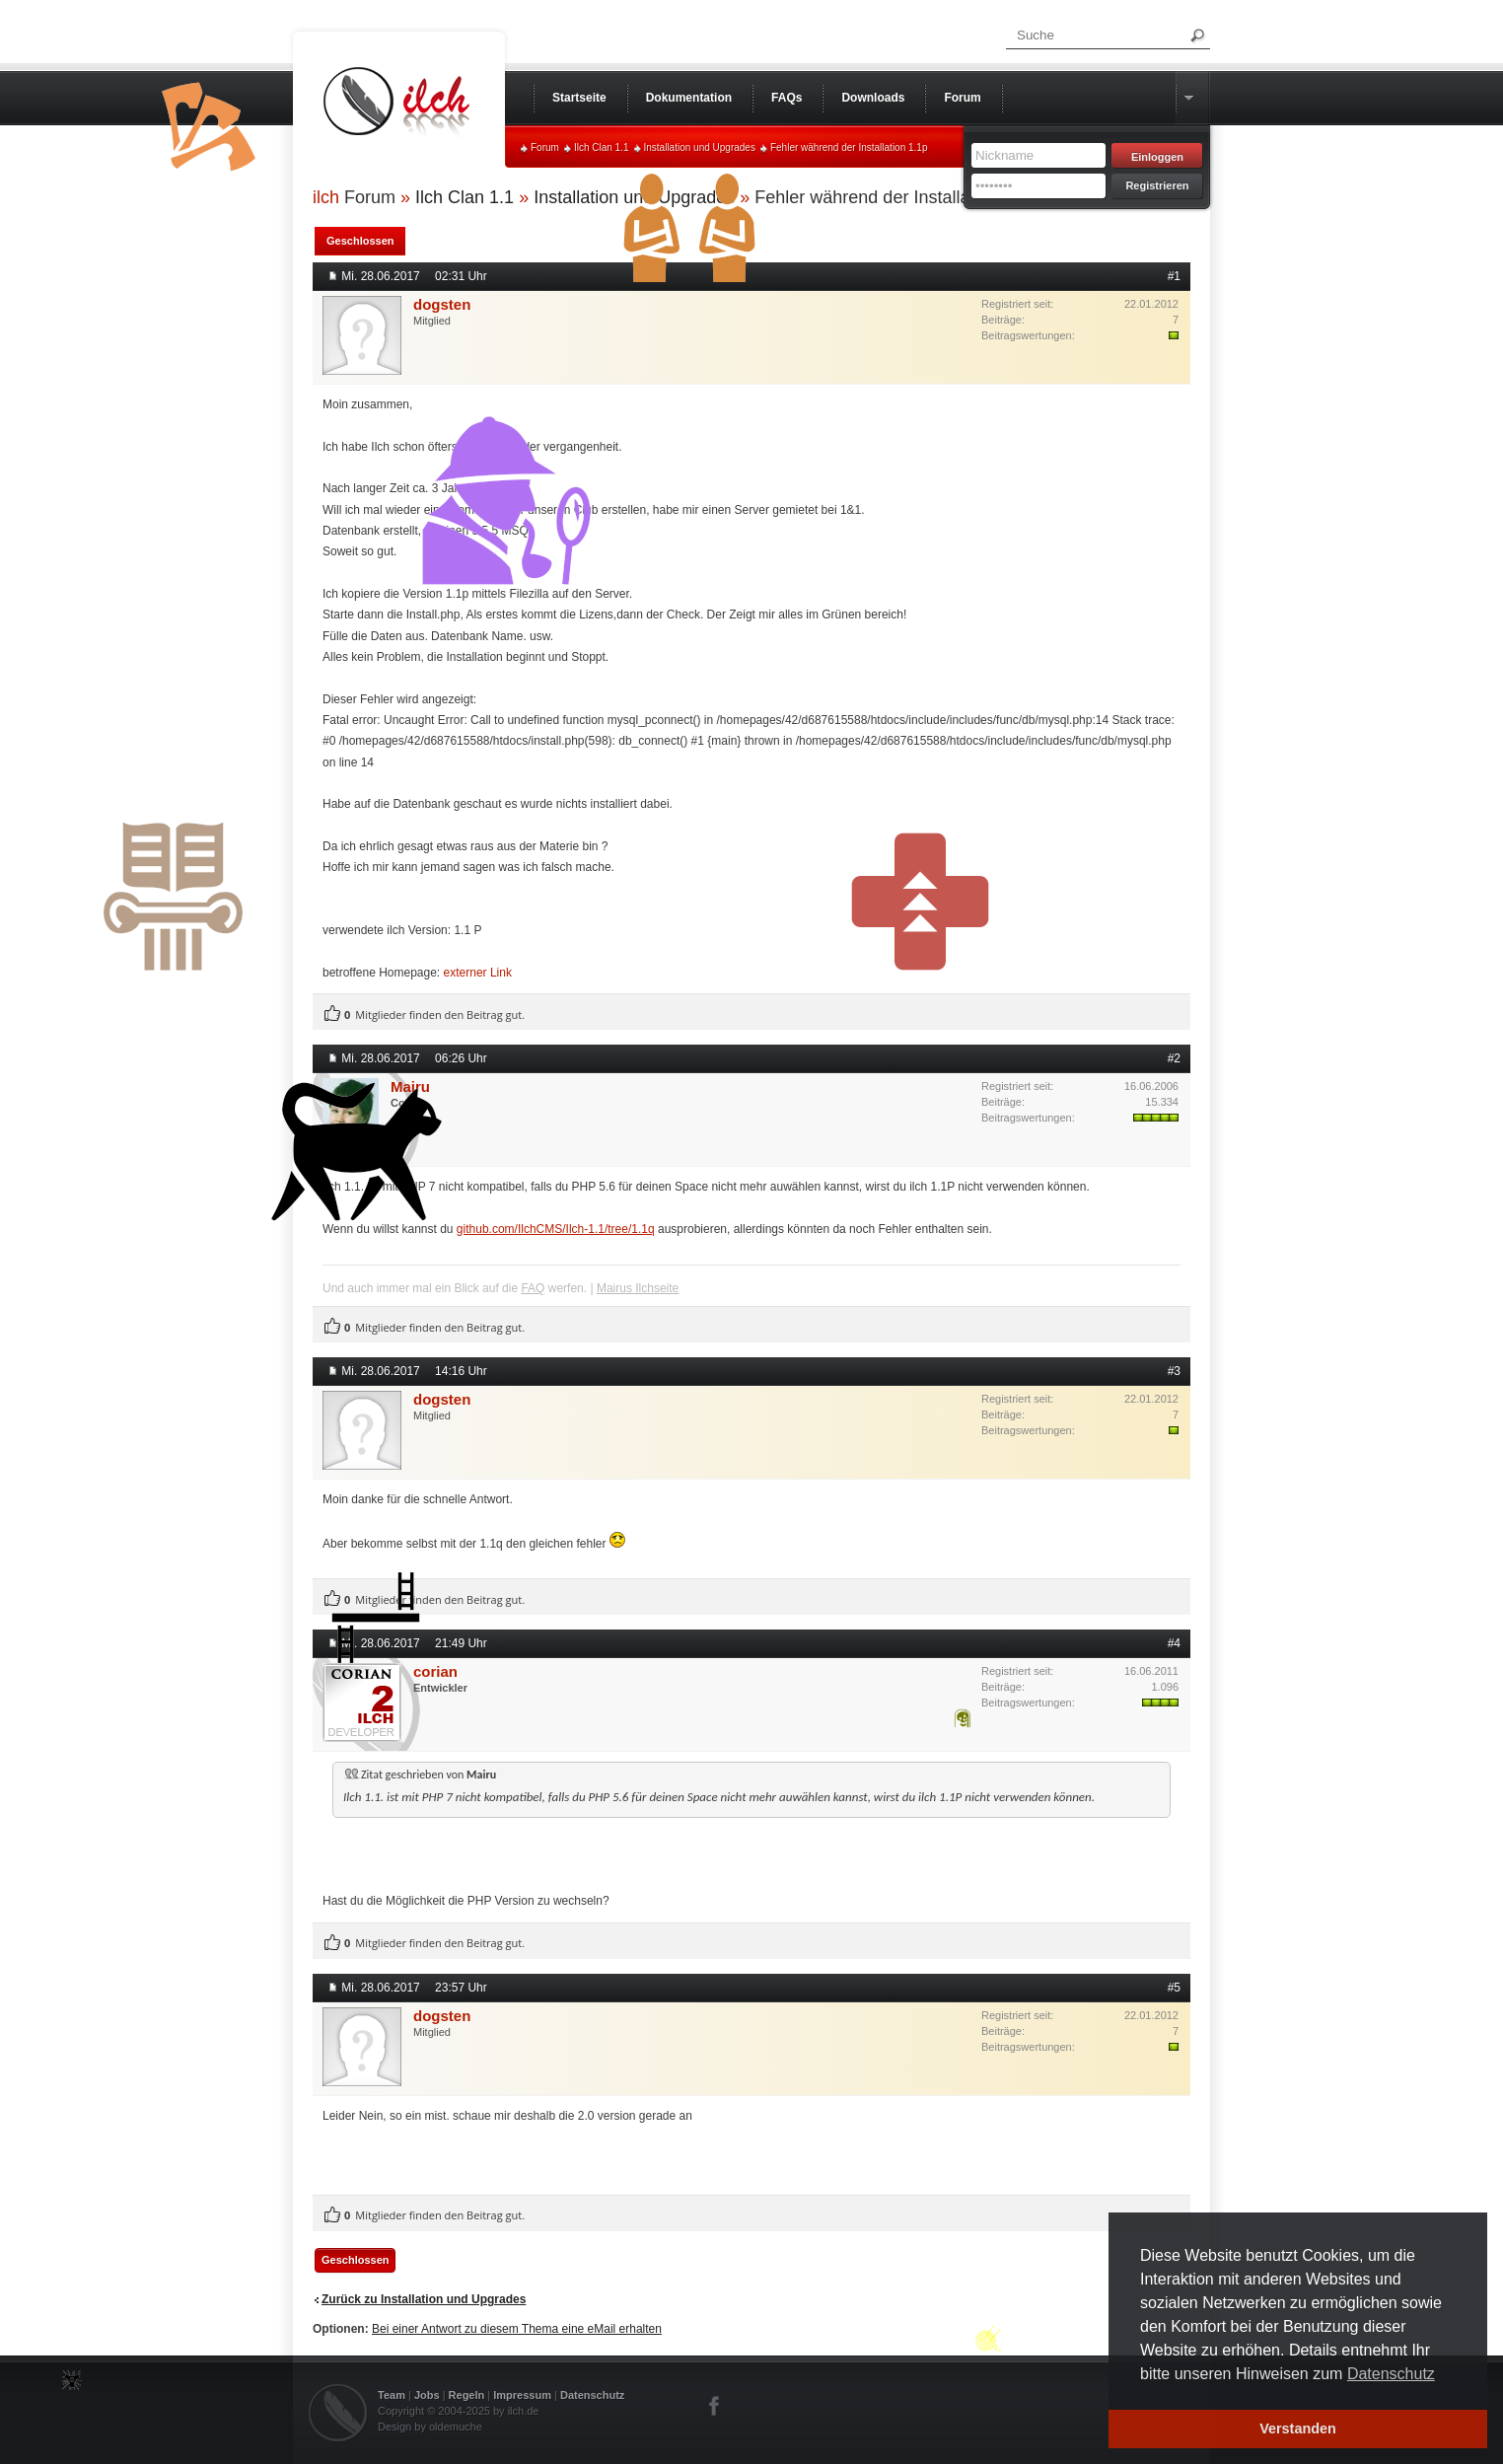  Describe the element at coordinates (356, 1151) in the screenshot. I see `indicates a cat or pet-related category` at that location.